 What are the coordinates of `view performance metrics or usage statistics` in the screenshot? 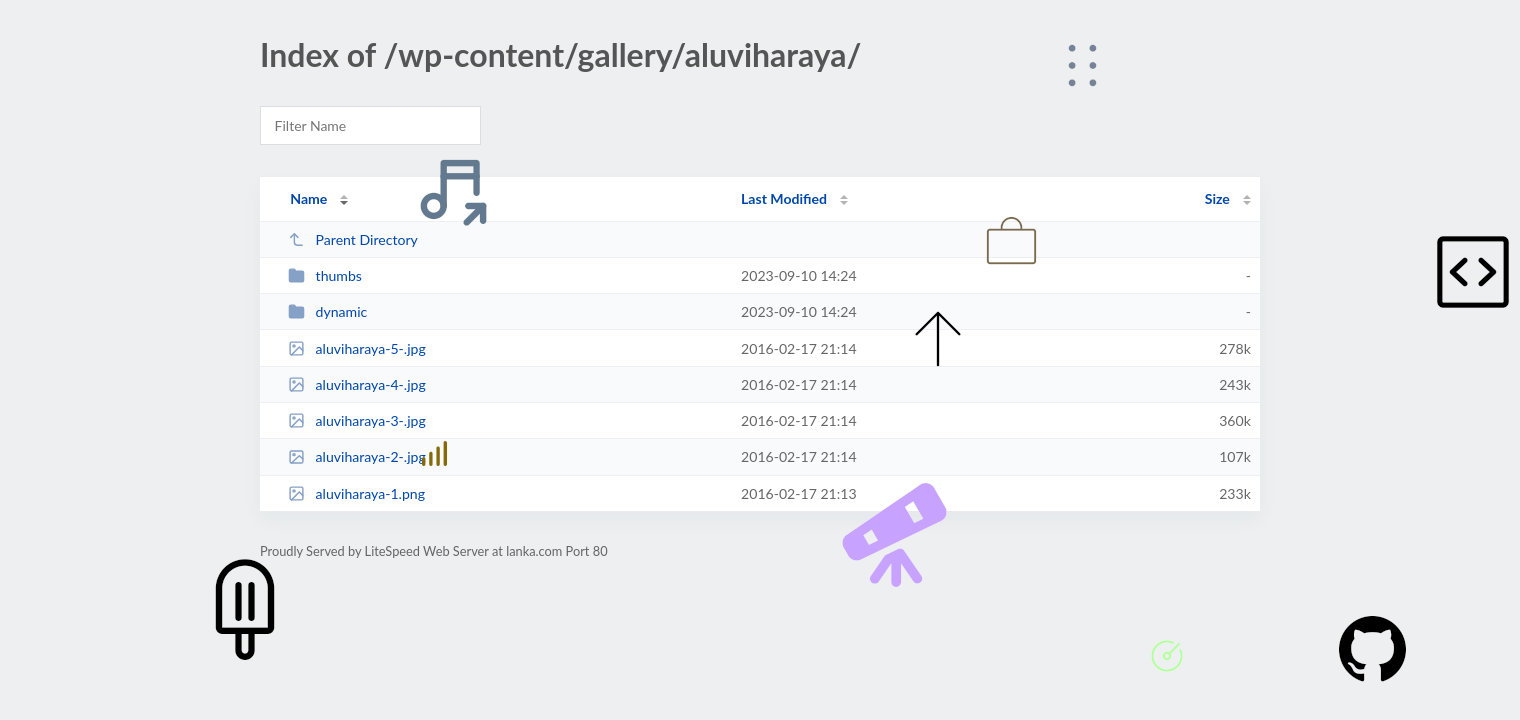 It's located at (1167, 656).